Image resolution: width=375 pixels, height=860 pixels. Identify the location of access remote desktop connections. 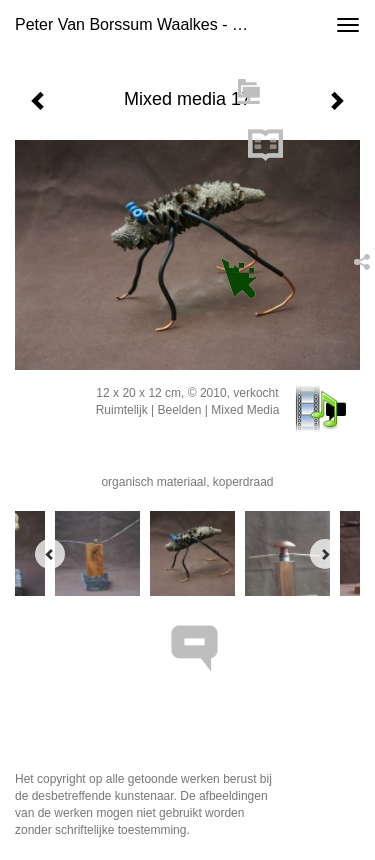
(239, 278).